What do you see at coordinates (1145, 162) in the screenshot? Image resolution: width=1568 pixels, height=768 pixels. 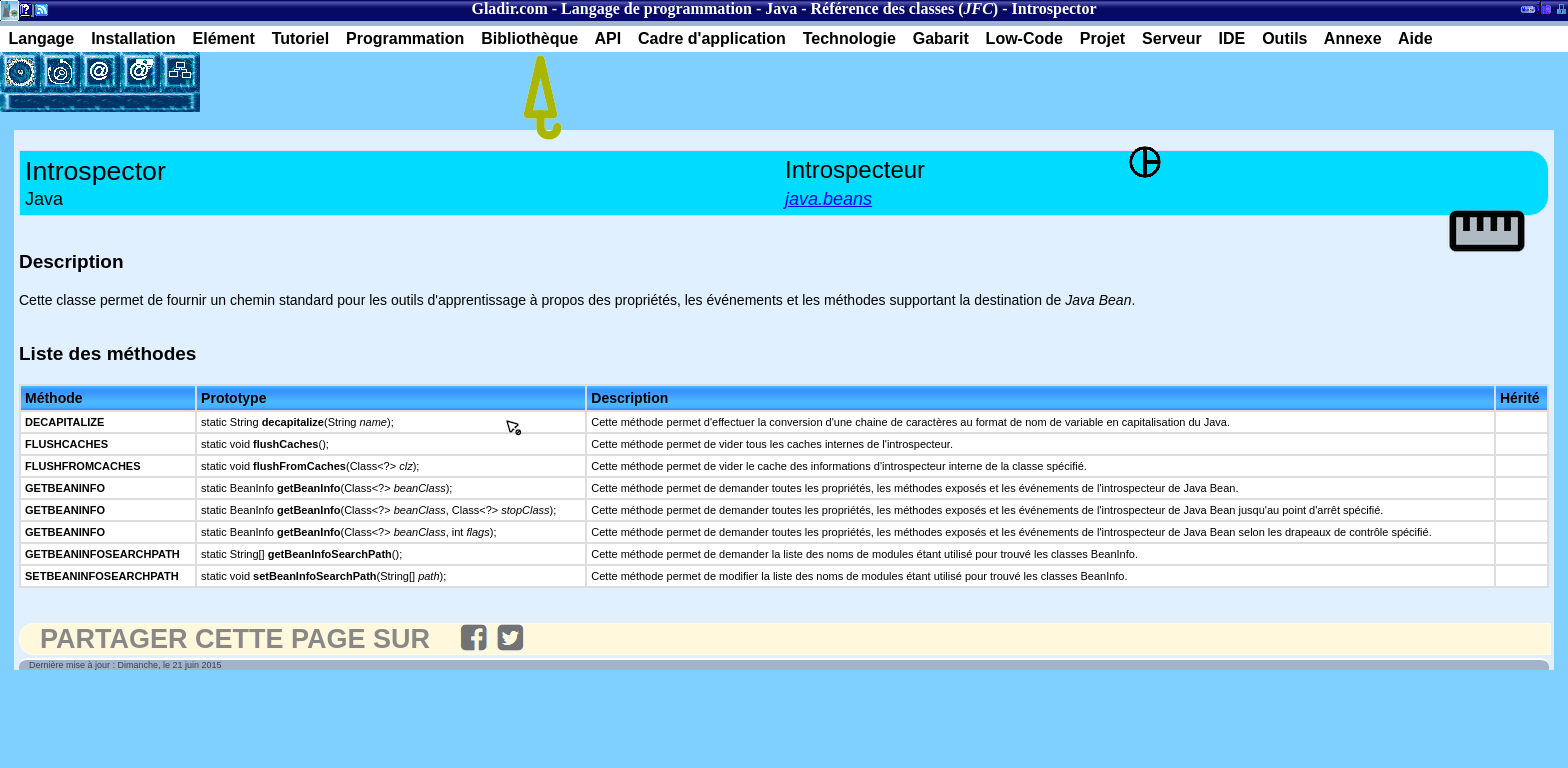 I see `view data breakdown or statistics` at bounding box center [1145, 162].